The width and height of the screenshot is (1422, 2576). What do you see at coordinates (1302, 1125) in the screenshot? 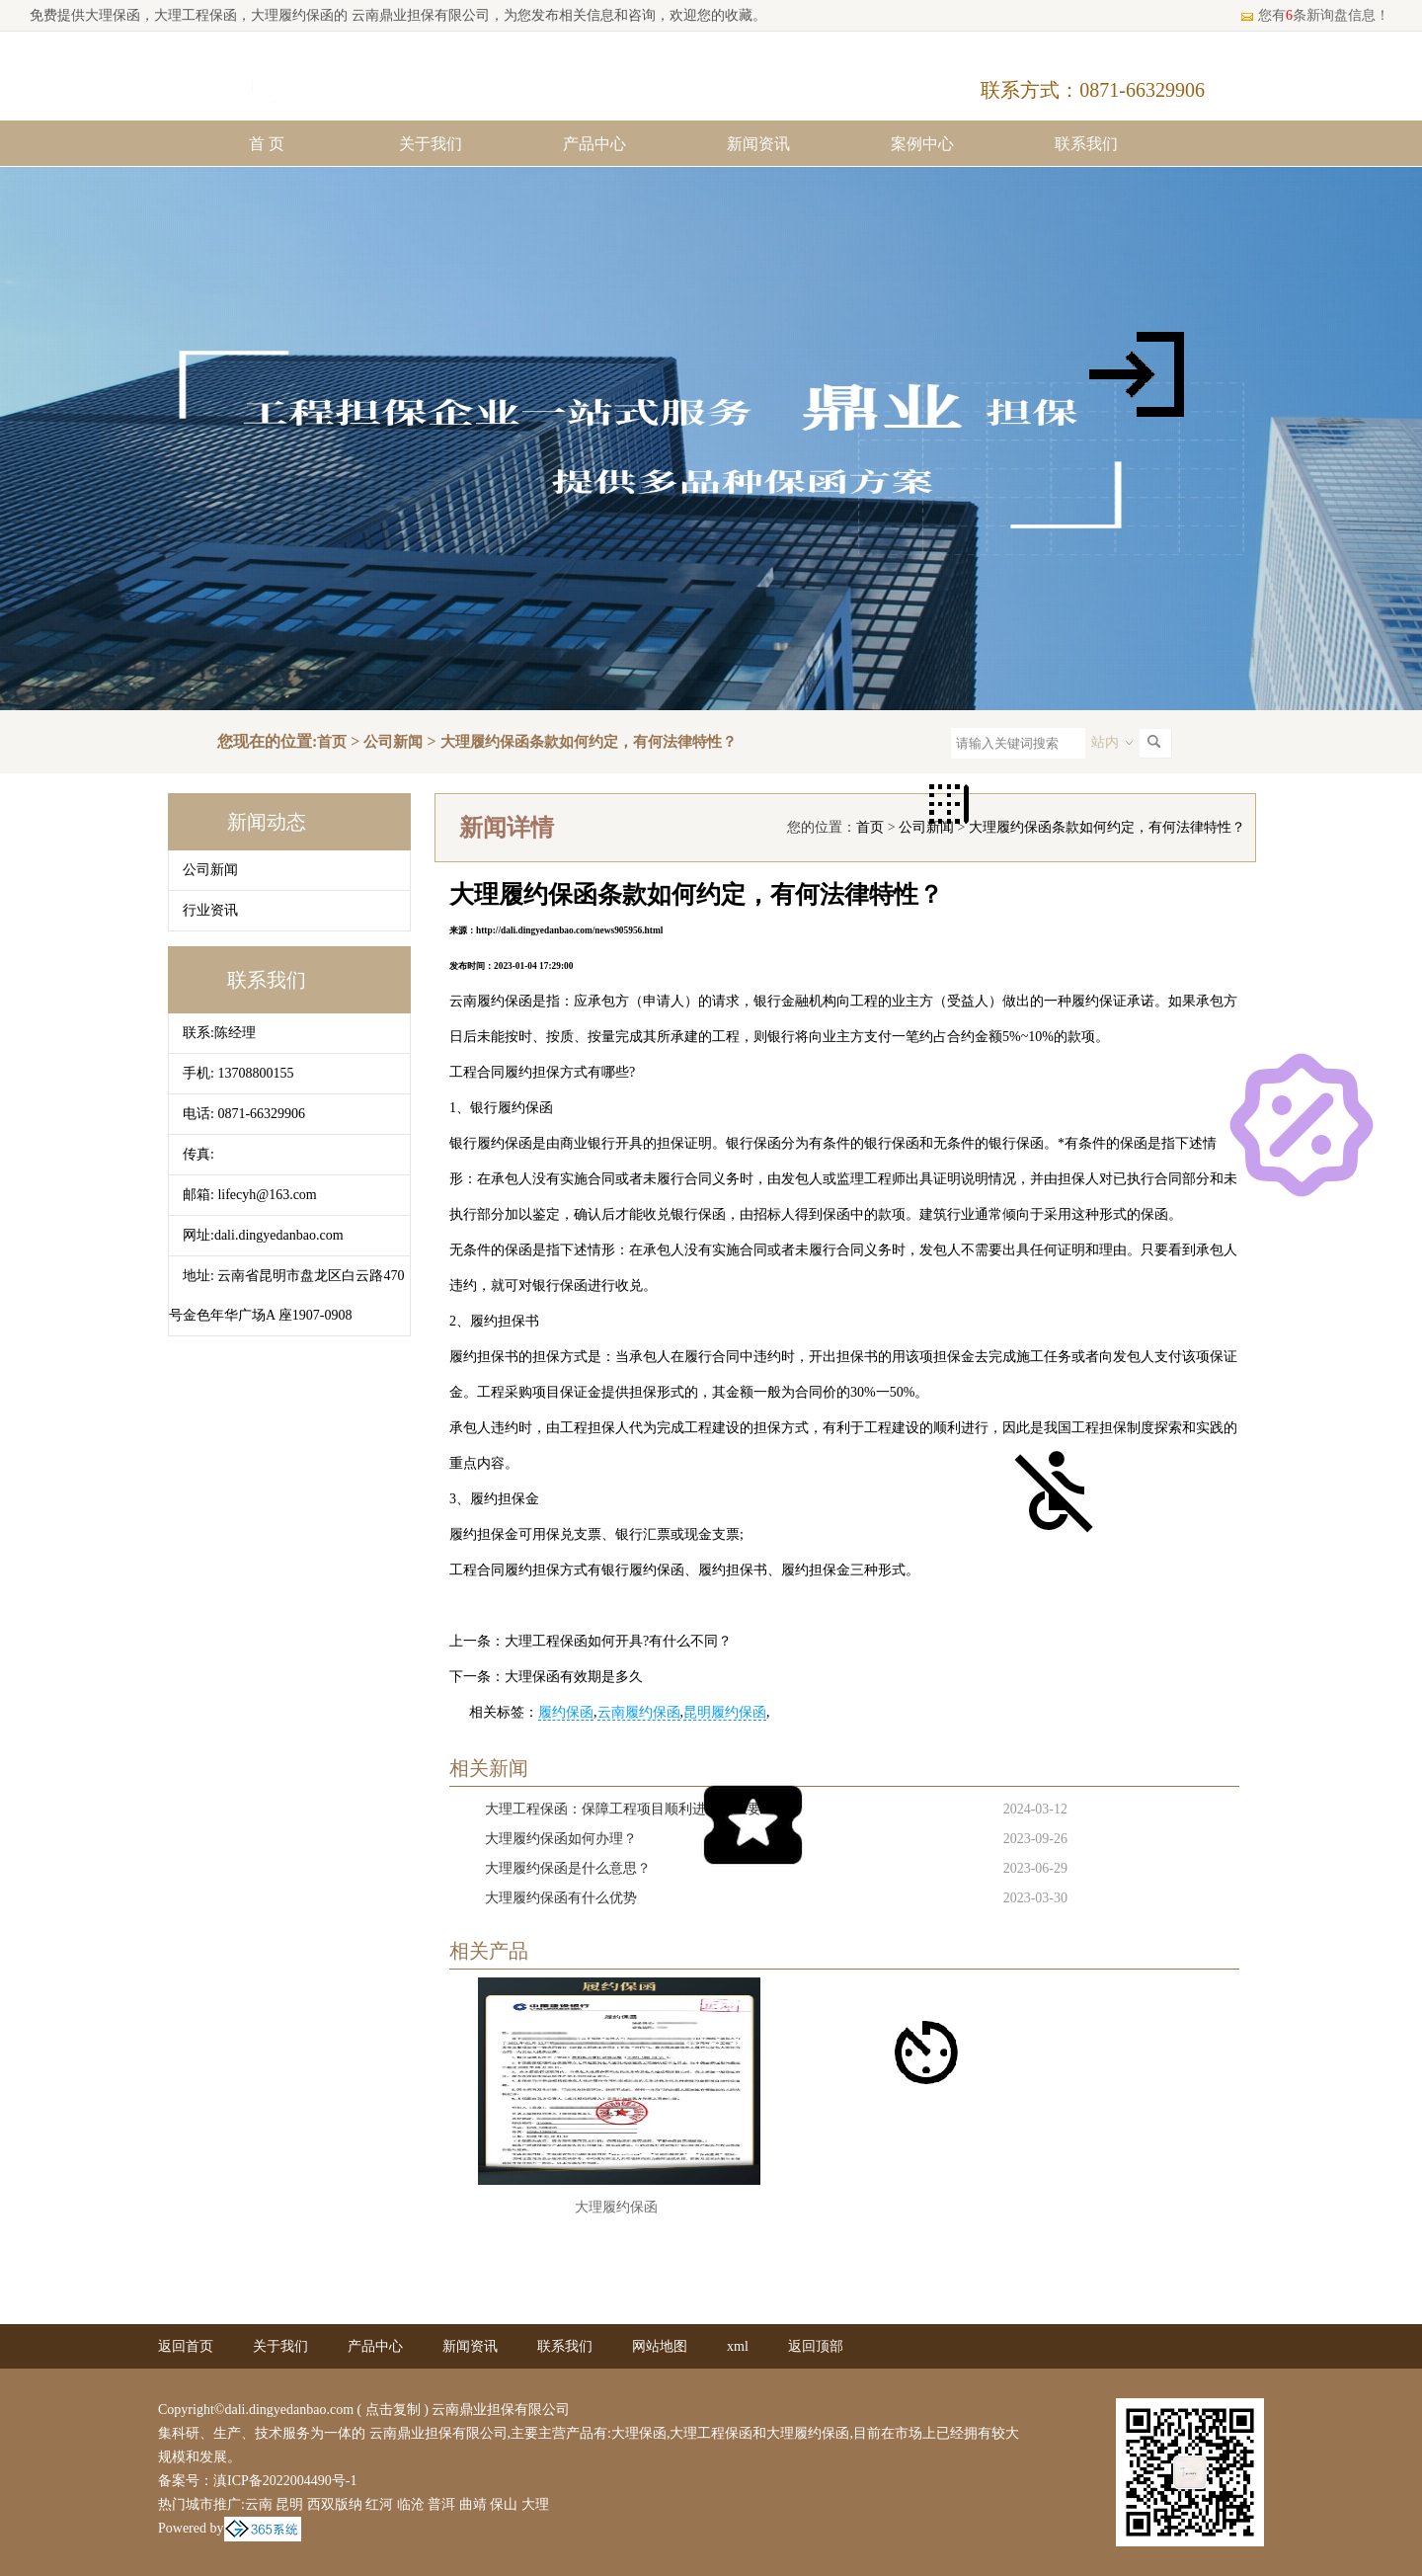
I see `view available discounts or promotions` at bounding box center [1302, 1125].